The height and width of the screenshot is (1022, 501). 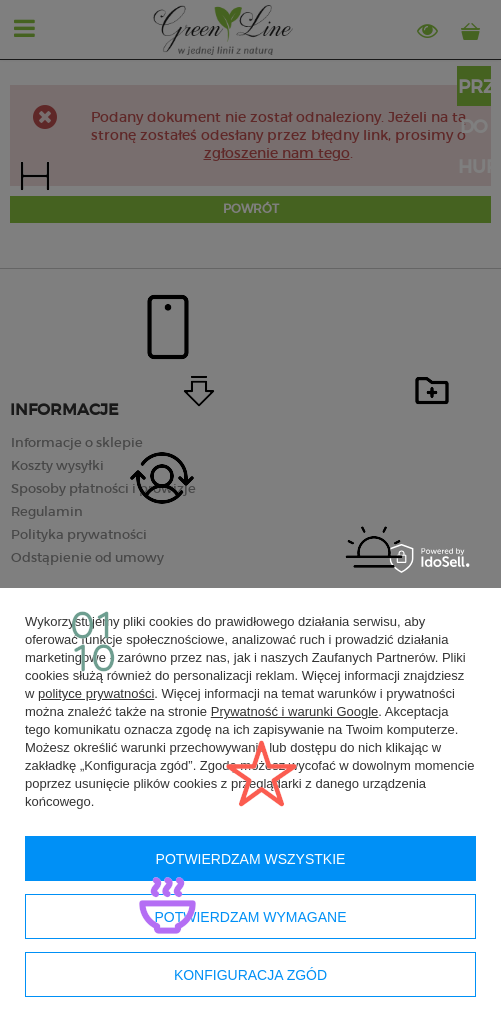 I want to click on add to favorites, so click(x=261, y=773).